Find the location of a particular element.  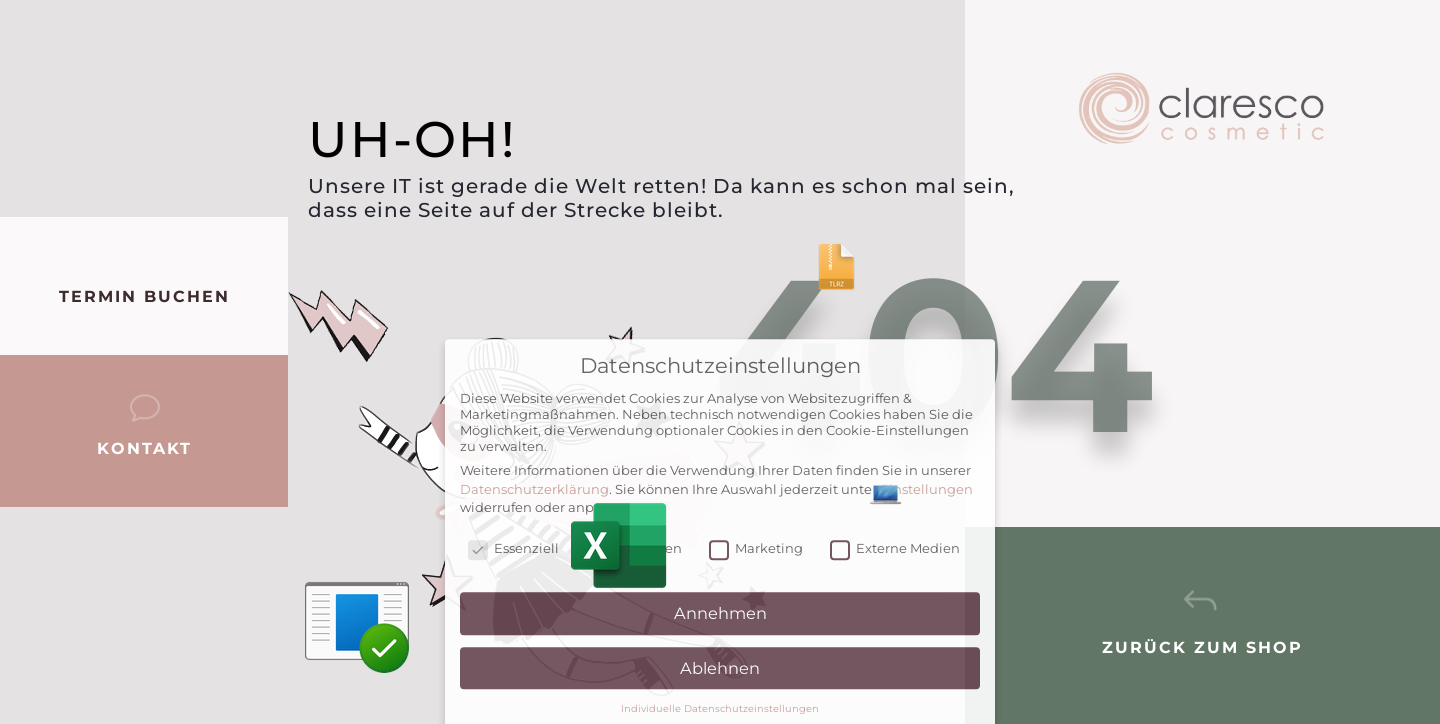

represents a PowerBook G4 Titanium device is located at coordinates (885, 493).